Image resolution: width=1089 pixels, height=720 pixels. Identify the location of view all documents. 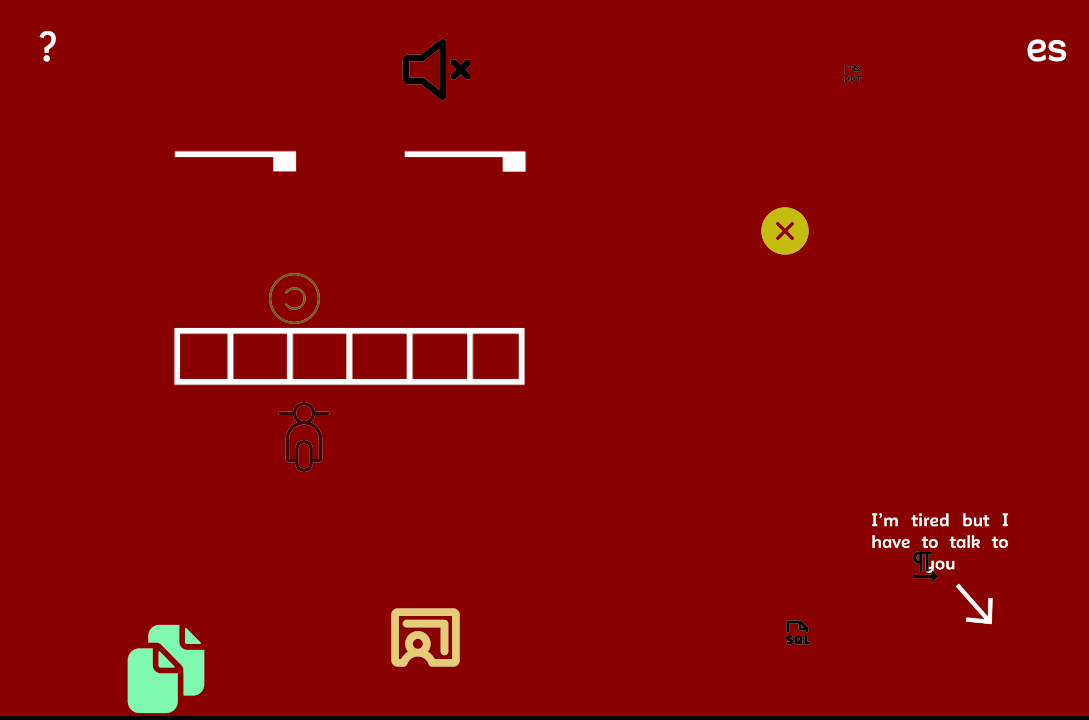
(166, 669).